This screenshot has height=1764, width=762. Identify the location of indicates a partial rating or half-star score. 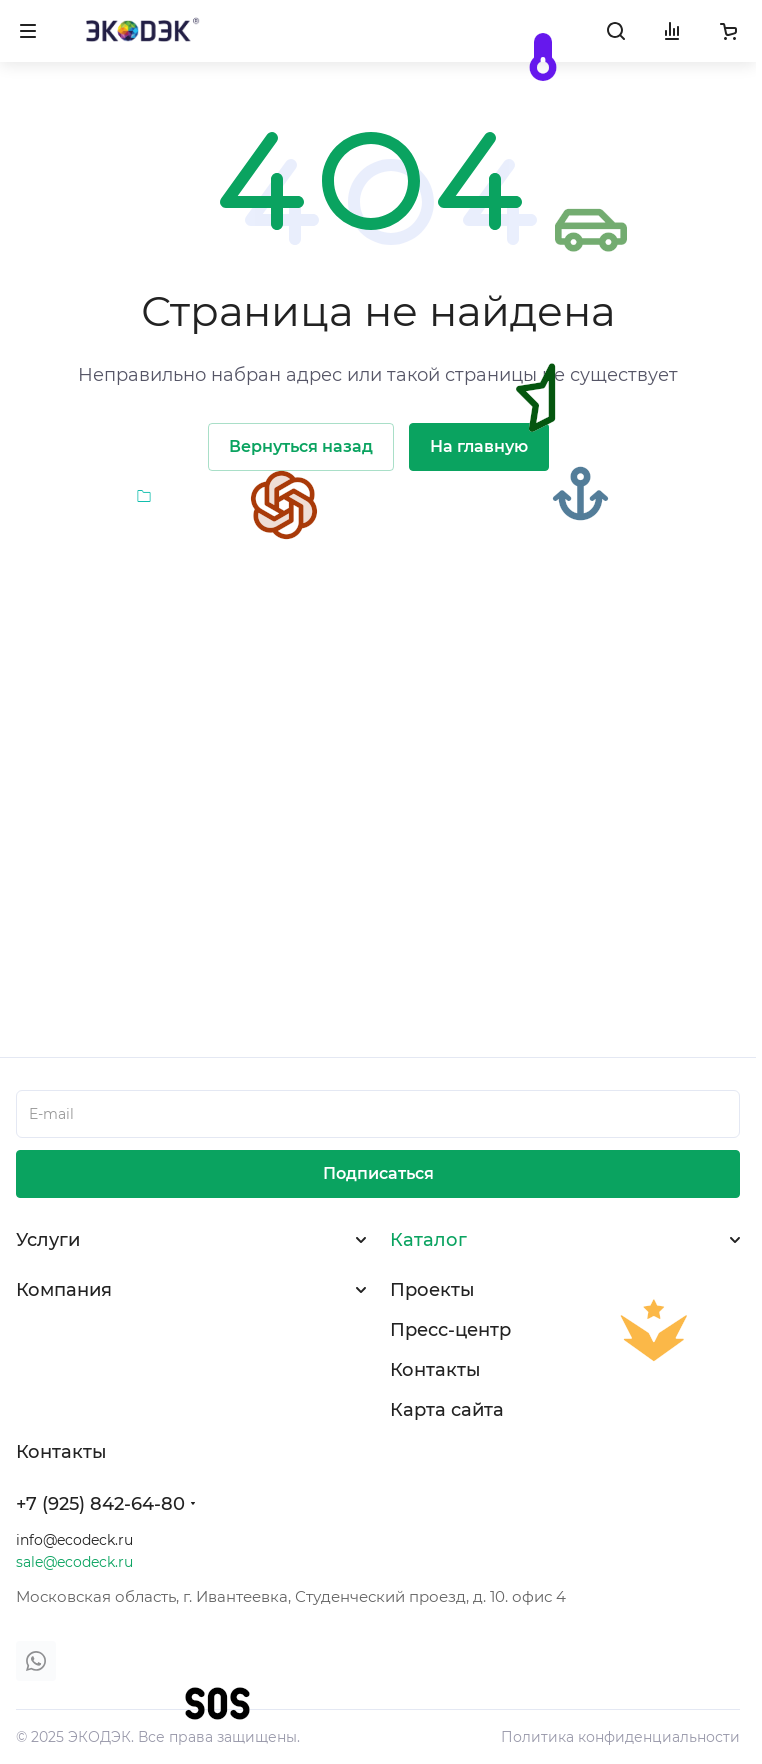
(553, 400).